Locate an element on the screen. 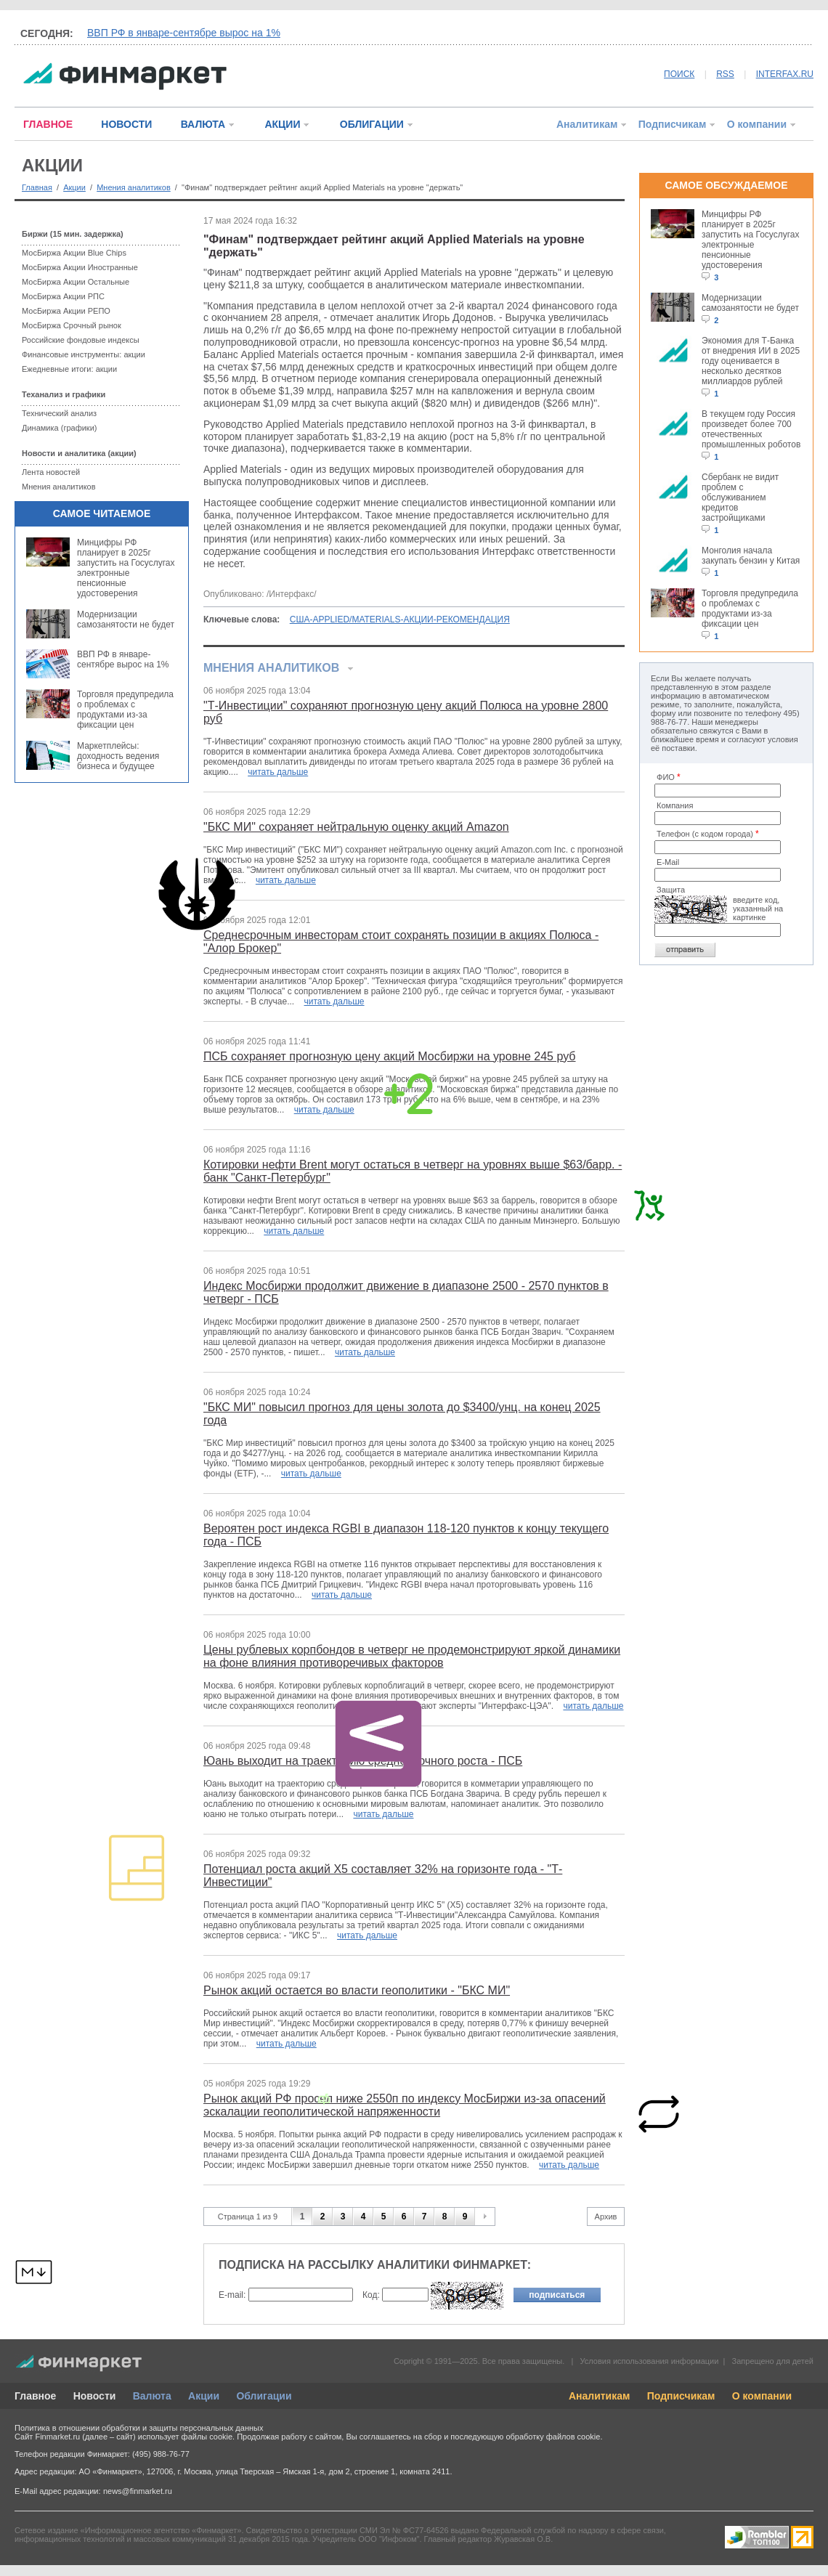 Image resolution: width=828 pixels, height=2576 pixels. indicates Jedi Order affiliation or Star Wars themed content is located at coordinates (197, 894).